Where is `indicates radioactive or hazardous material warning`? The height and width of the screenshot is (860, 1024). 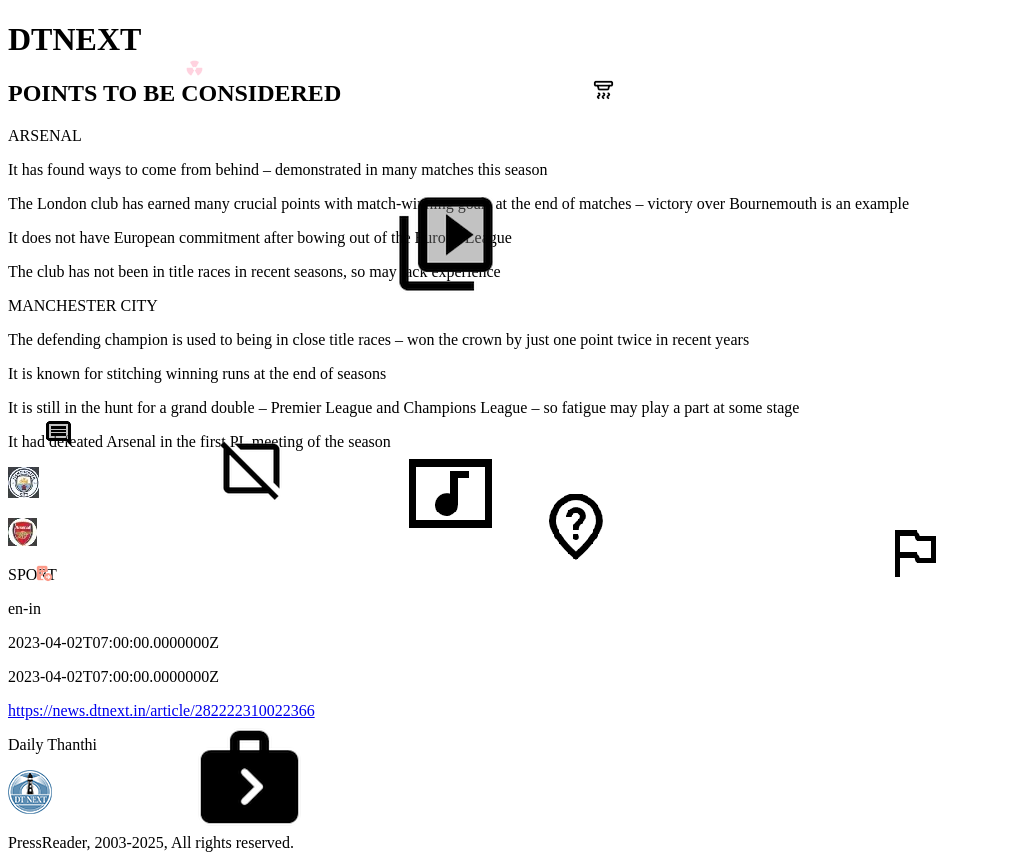 indicates radioactive or hazardous material warning is located at coordinates (194, 68).